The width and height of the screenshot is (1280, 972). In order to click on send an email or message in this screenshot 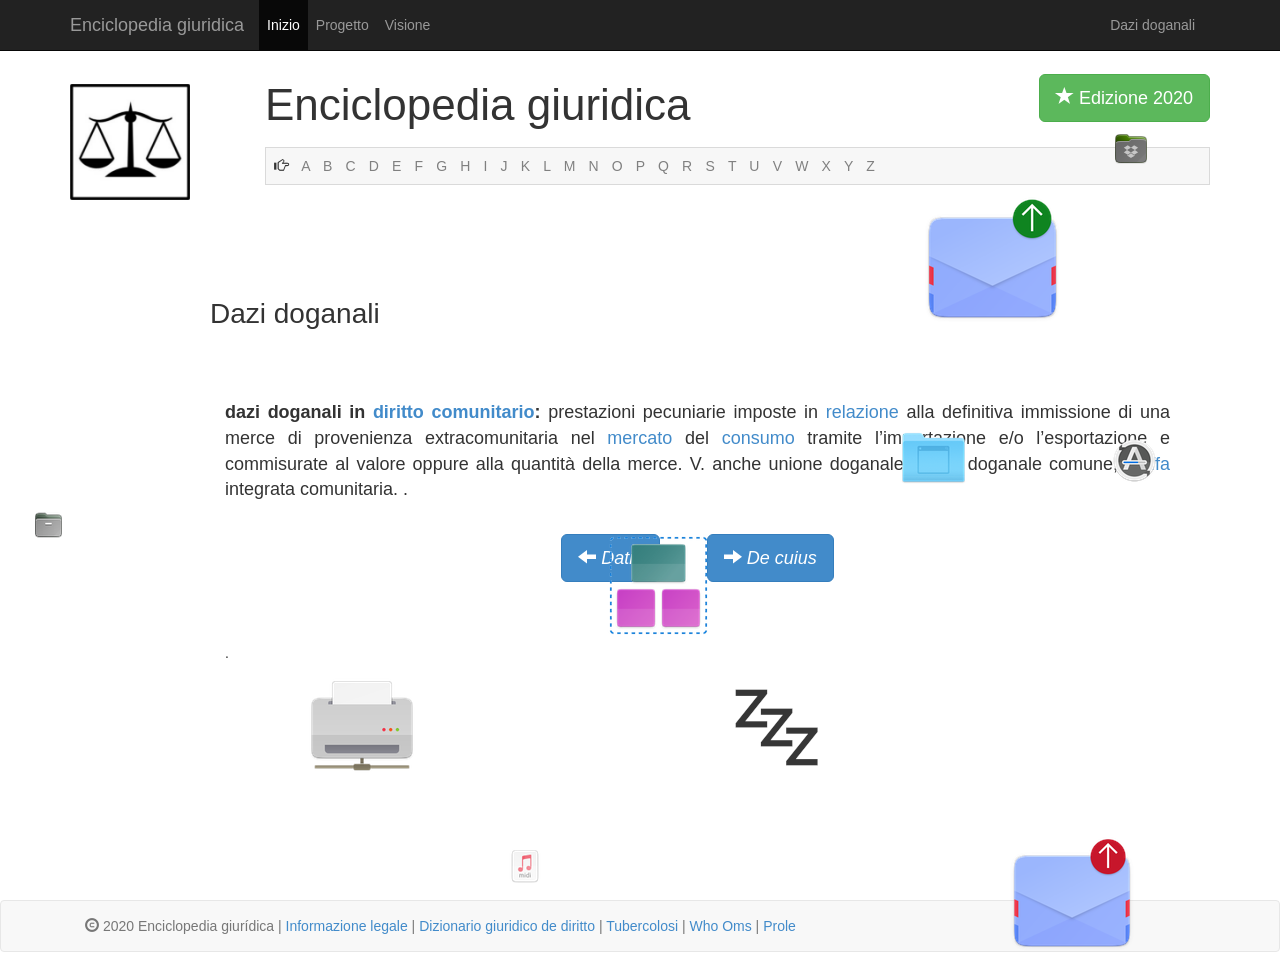, I will do `click(1072, 901)`.